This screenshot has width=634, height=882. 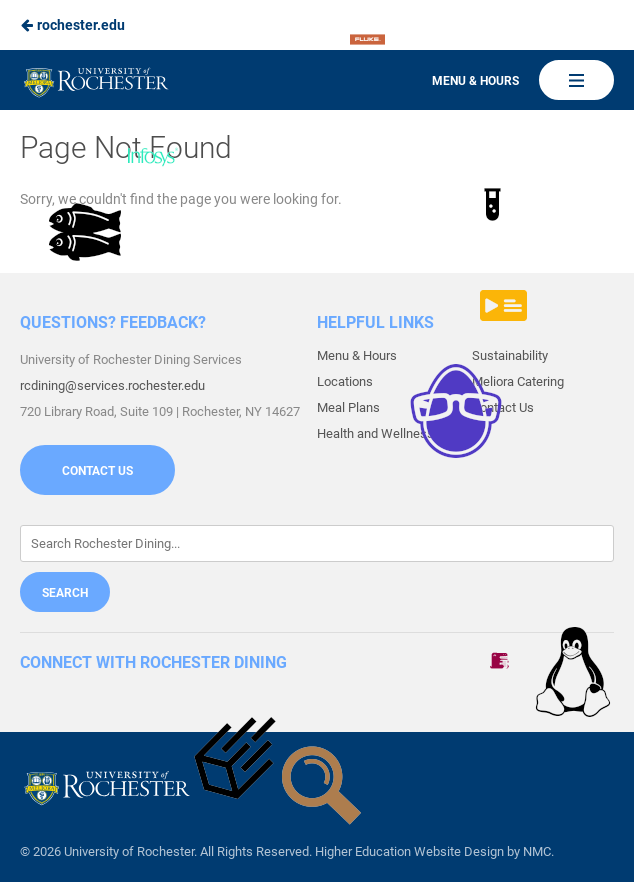 I want to click on access lab results or medical tests, so click(x=492, y=204).